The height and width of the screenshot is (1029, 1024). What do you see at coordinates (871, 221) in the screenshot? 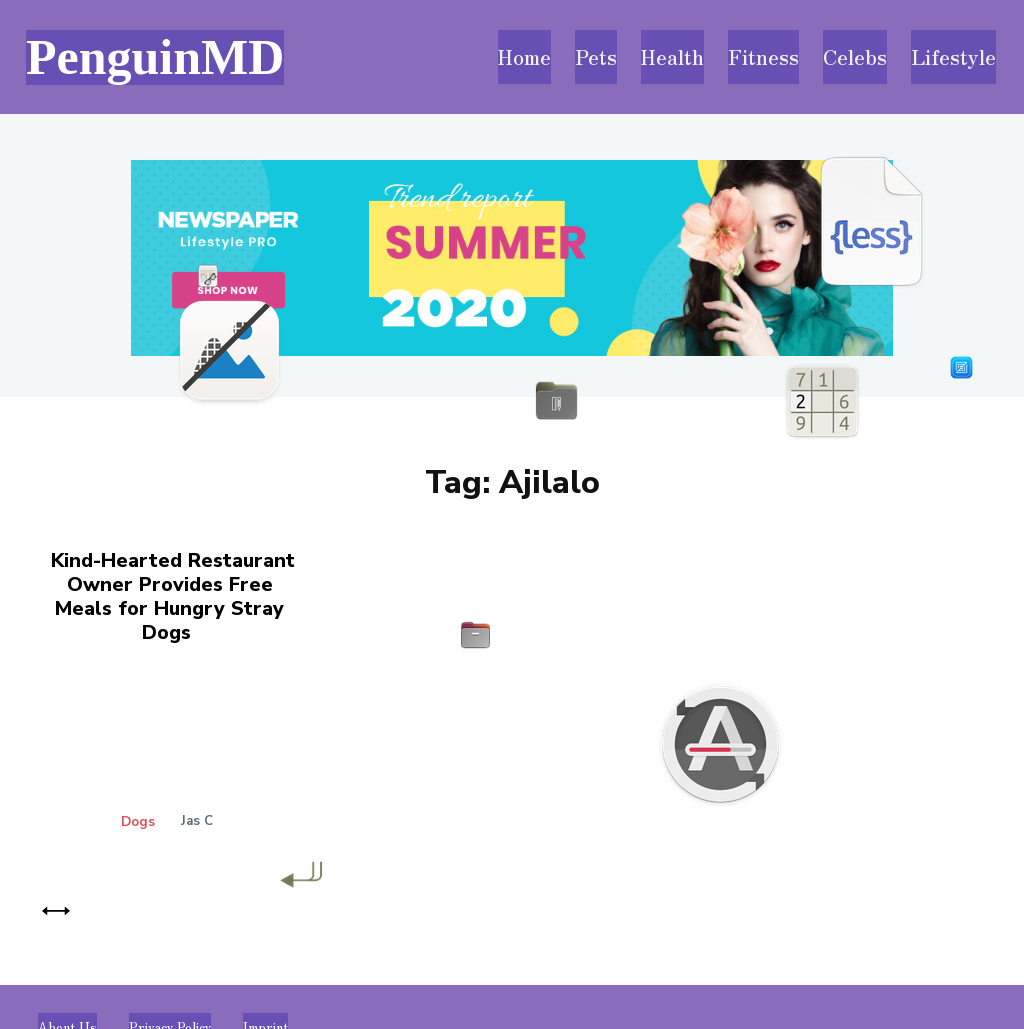
I see `a LESS stylesheet file` at bounding box center [871, 221].